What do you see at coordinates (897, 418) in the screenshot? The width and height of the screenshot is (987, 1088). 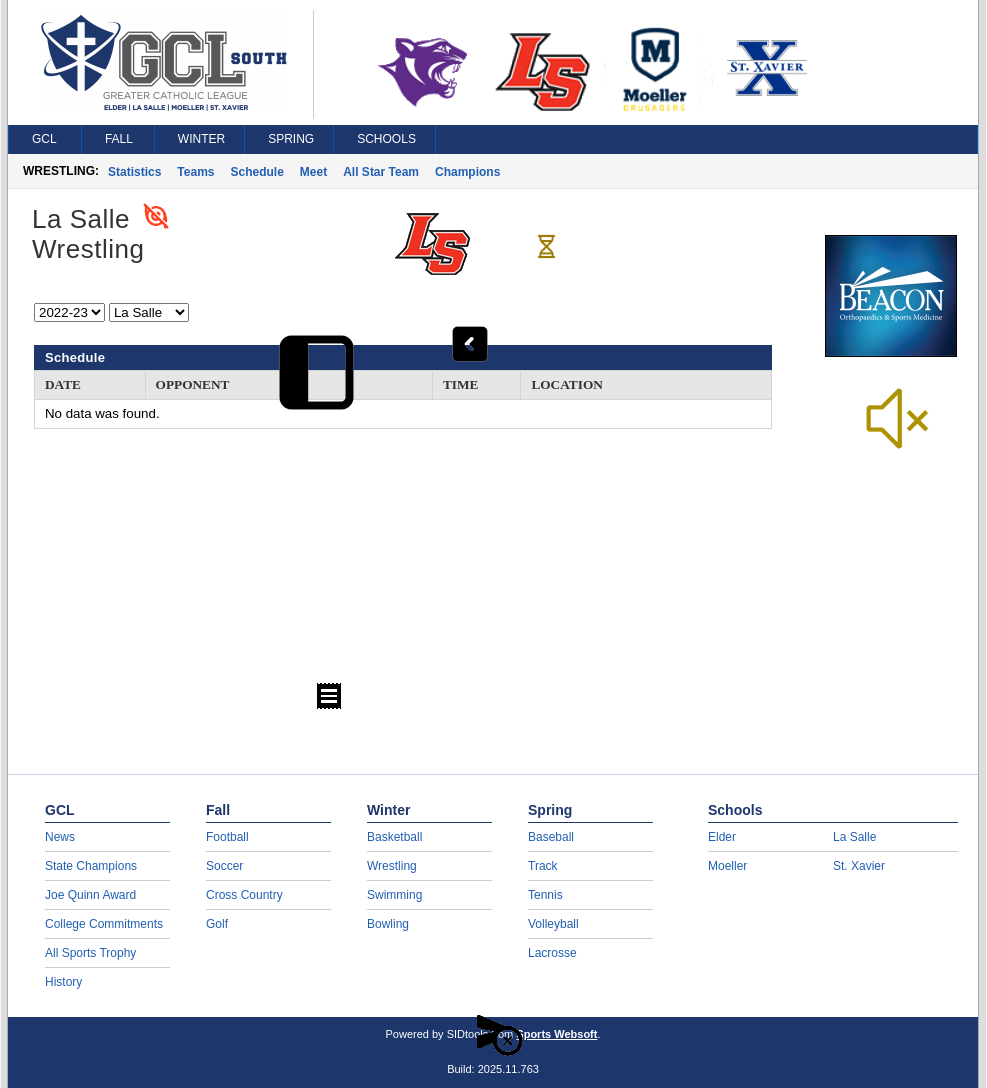 I see `mute audio or sound` at bounding box center [897, 418].